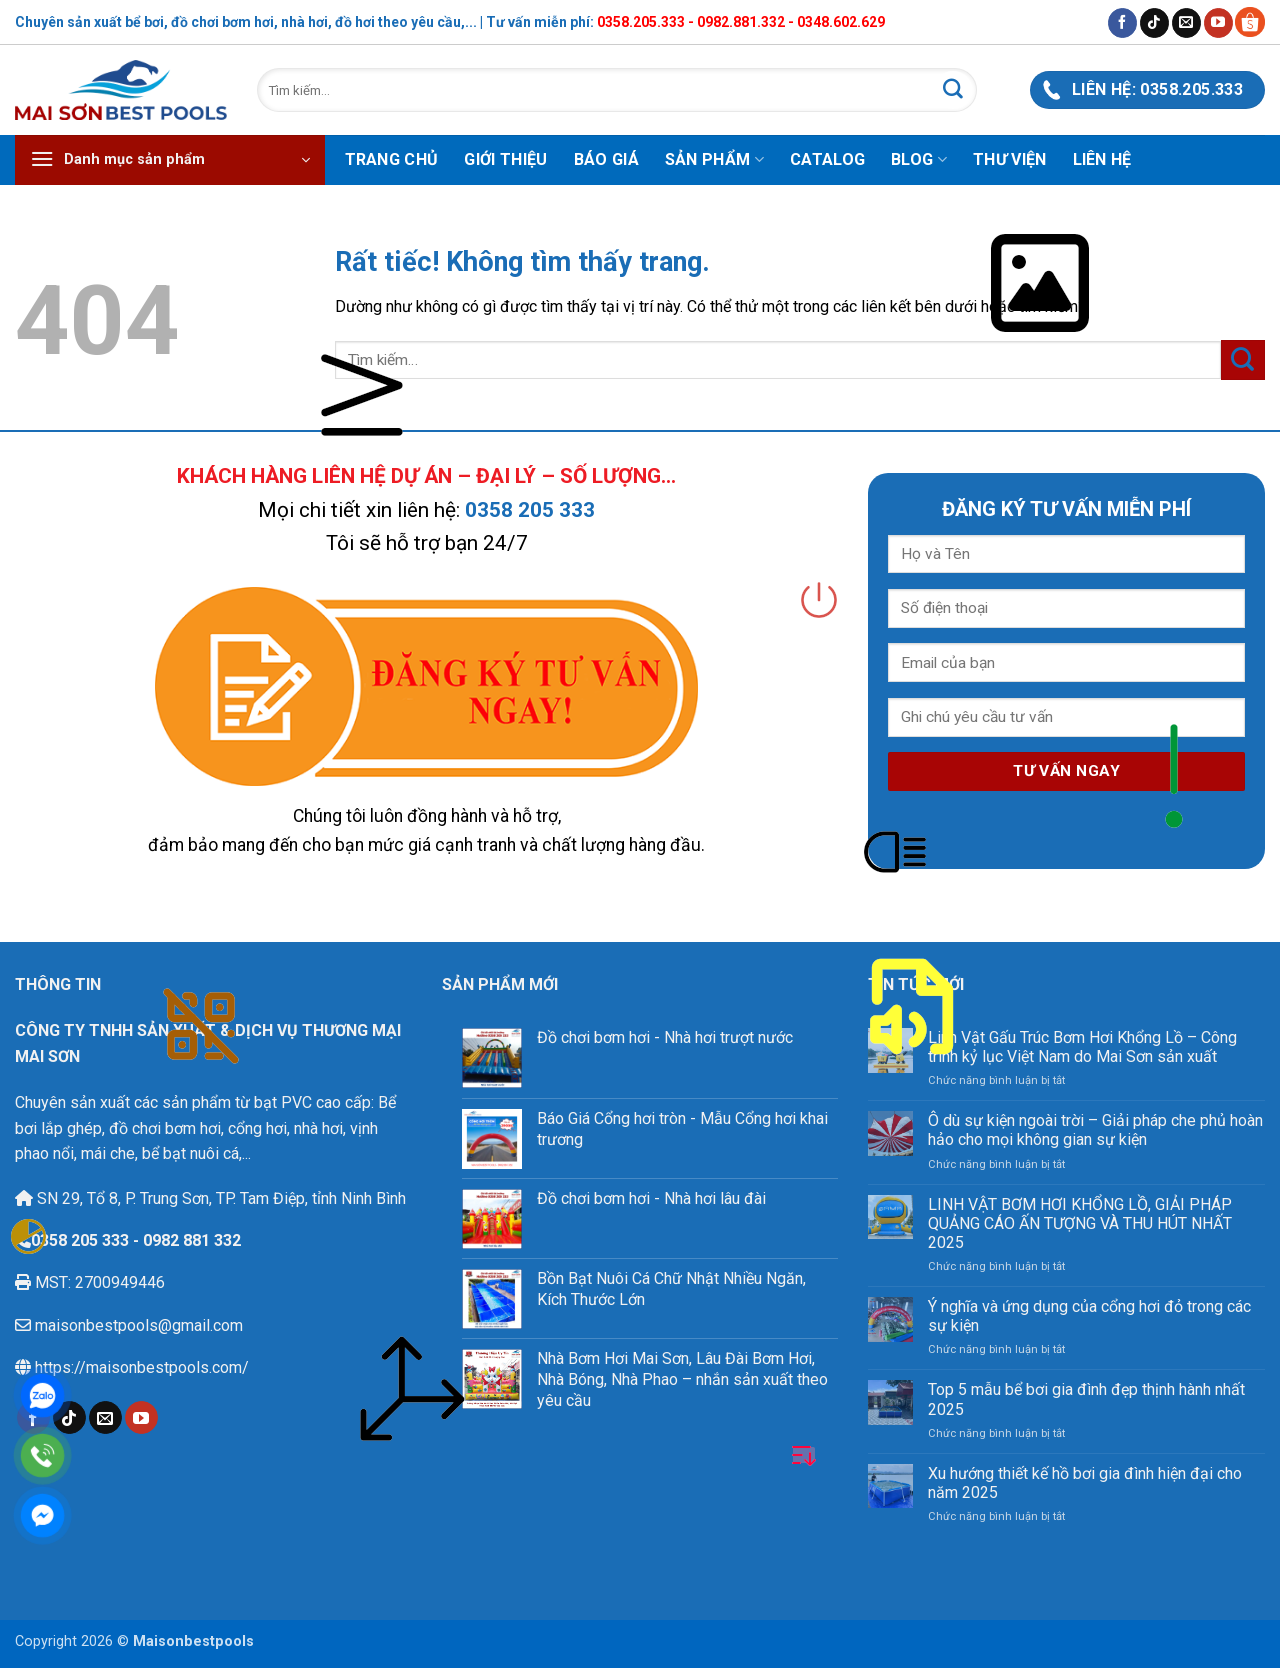  What do you see at coordinates (1174, 776) in the screenshot?
I see `indicates a warning or alert requiring attention` at bounding box center [1174, 776].